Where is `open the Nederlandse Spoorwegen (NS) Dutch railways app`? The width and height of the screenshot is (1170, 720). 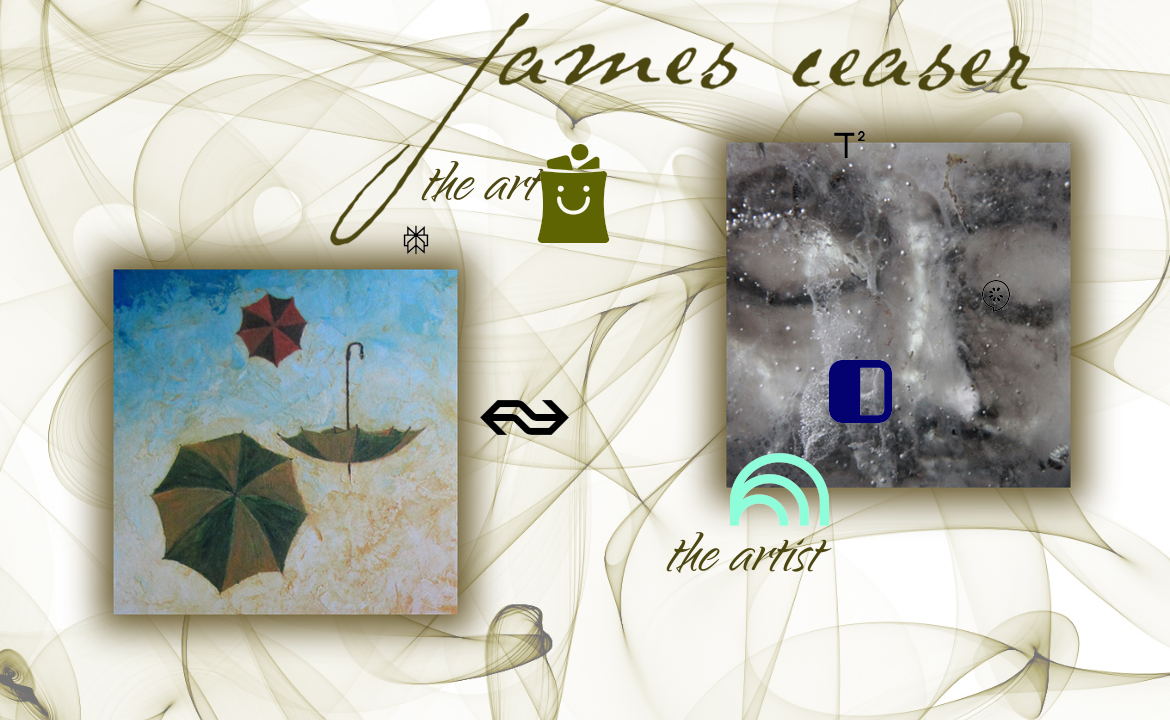
open the Nederlandse Spoorwegen (NS) Dutch railways app is located at coordinates (524, 417).